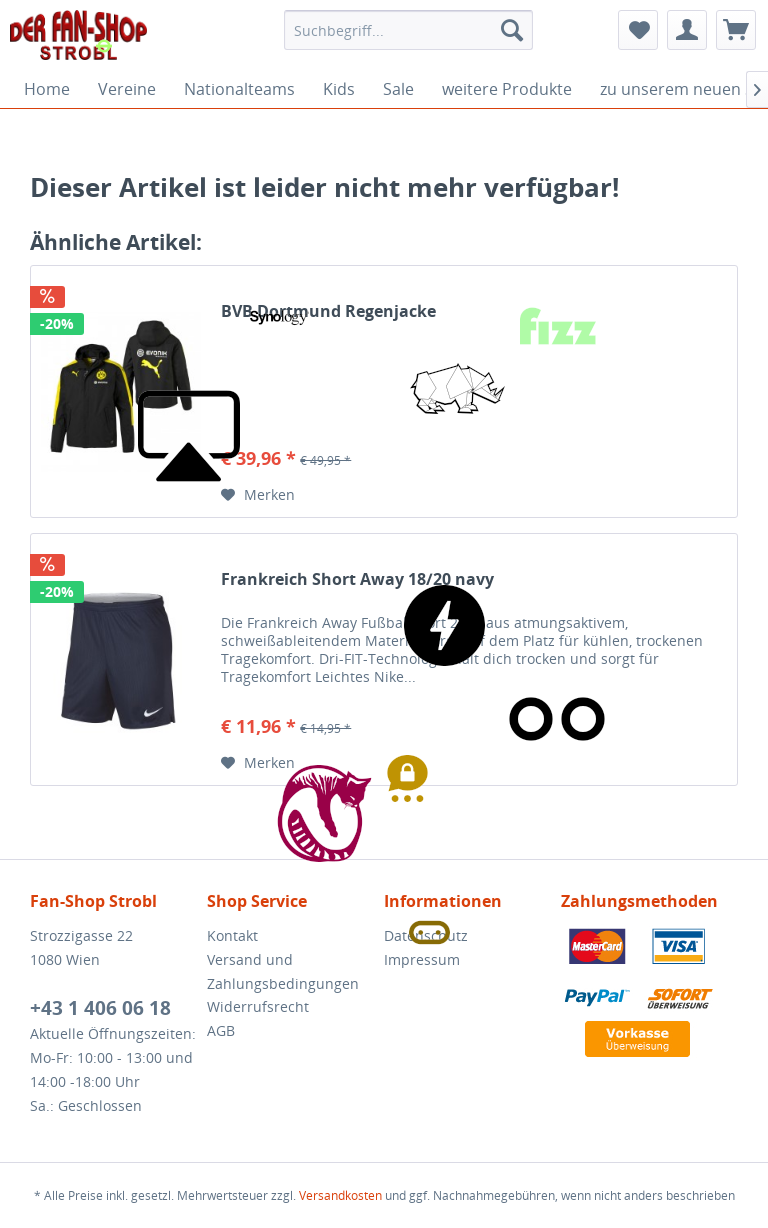 This screenshot has height=1228, width=768. I want to click on fizz app or service logo, so click(558, 326).